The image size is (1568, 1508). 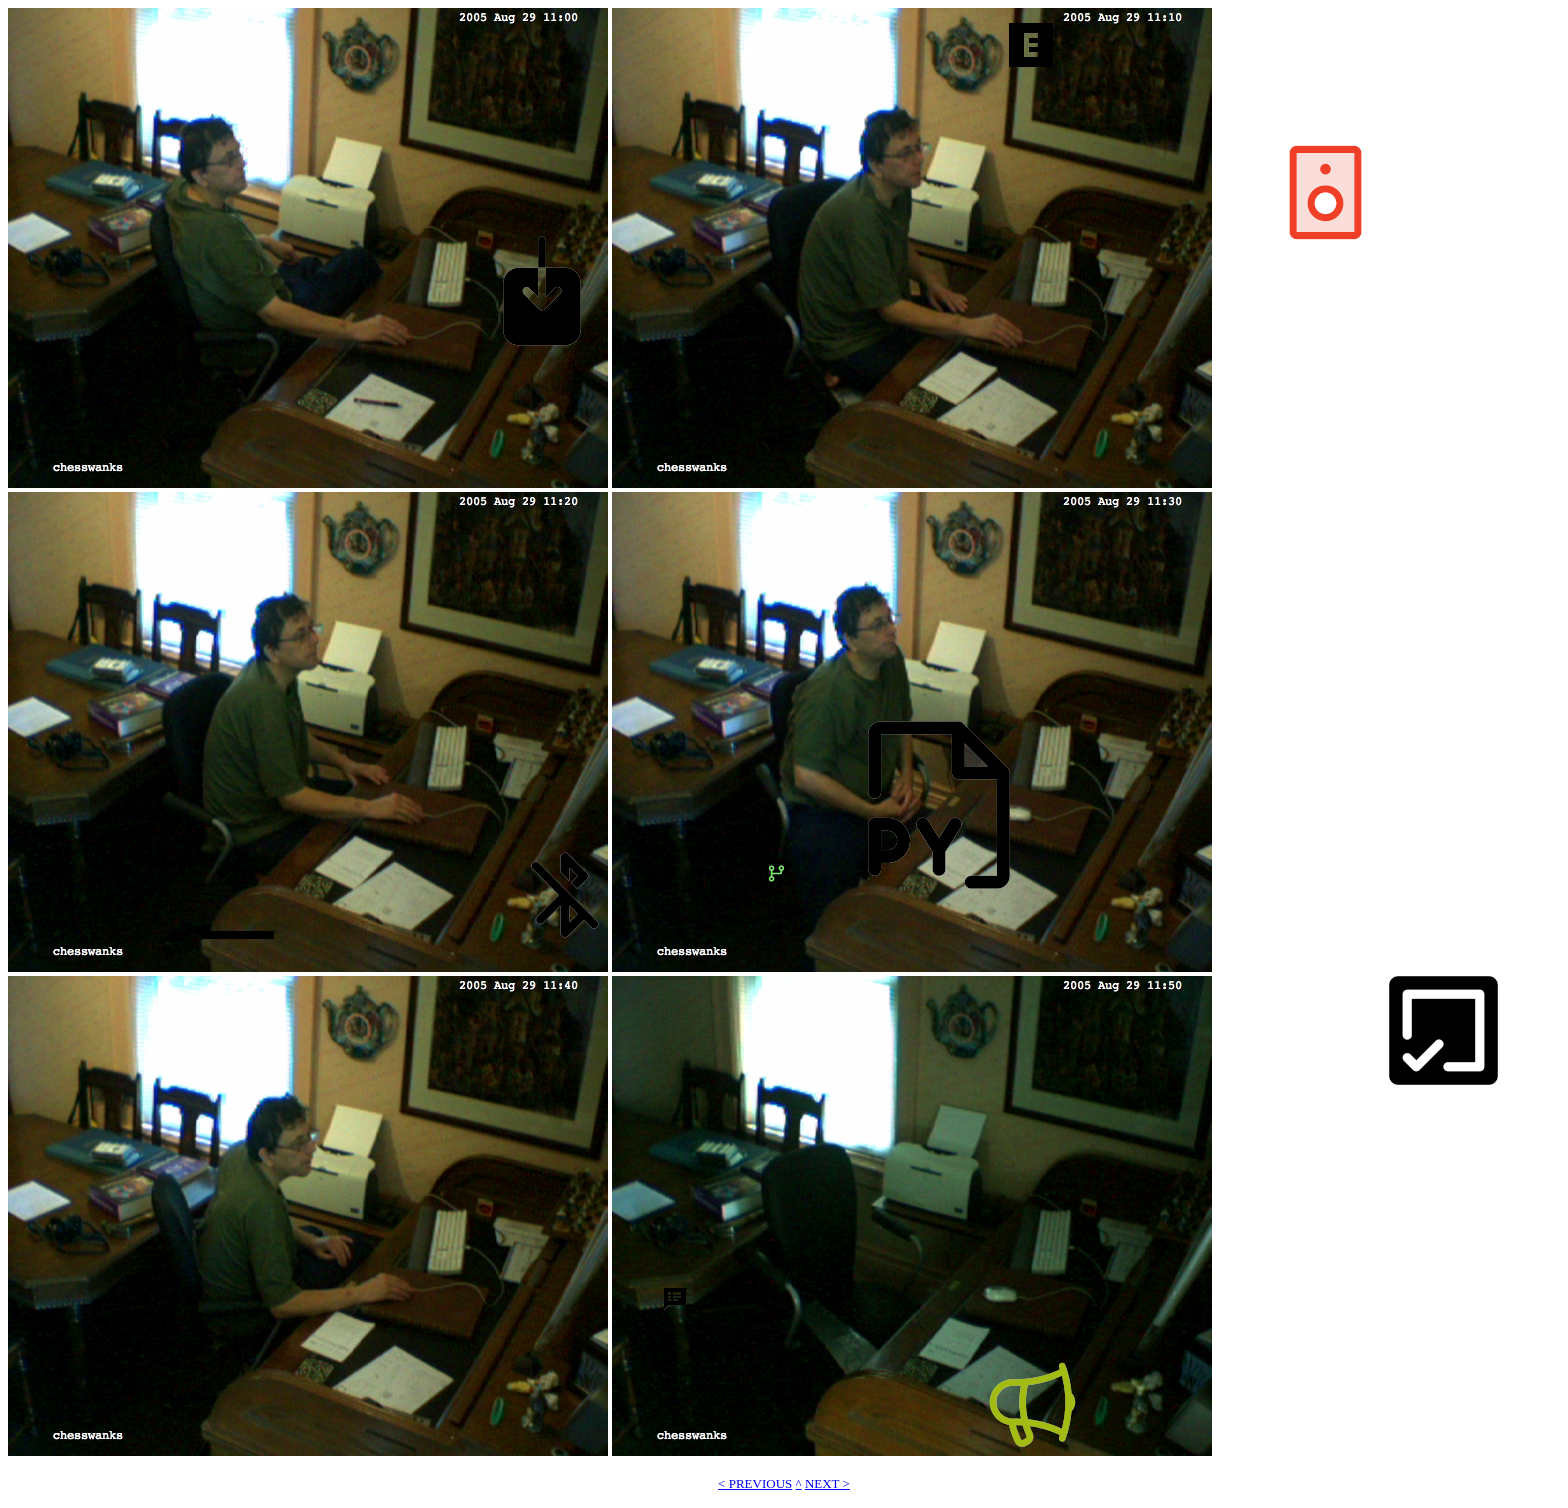 I want to click on mark task as complete, so click(x=1443, y=1030).